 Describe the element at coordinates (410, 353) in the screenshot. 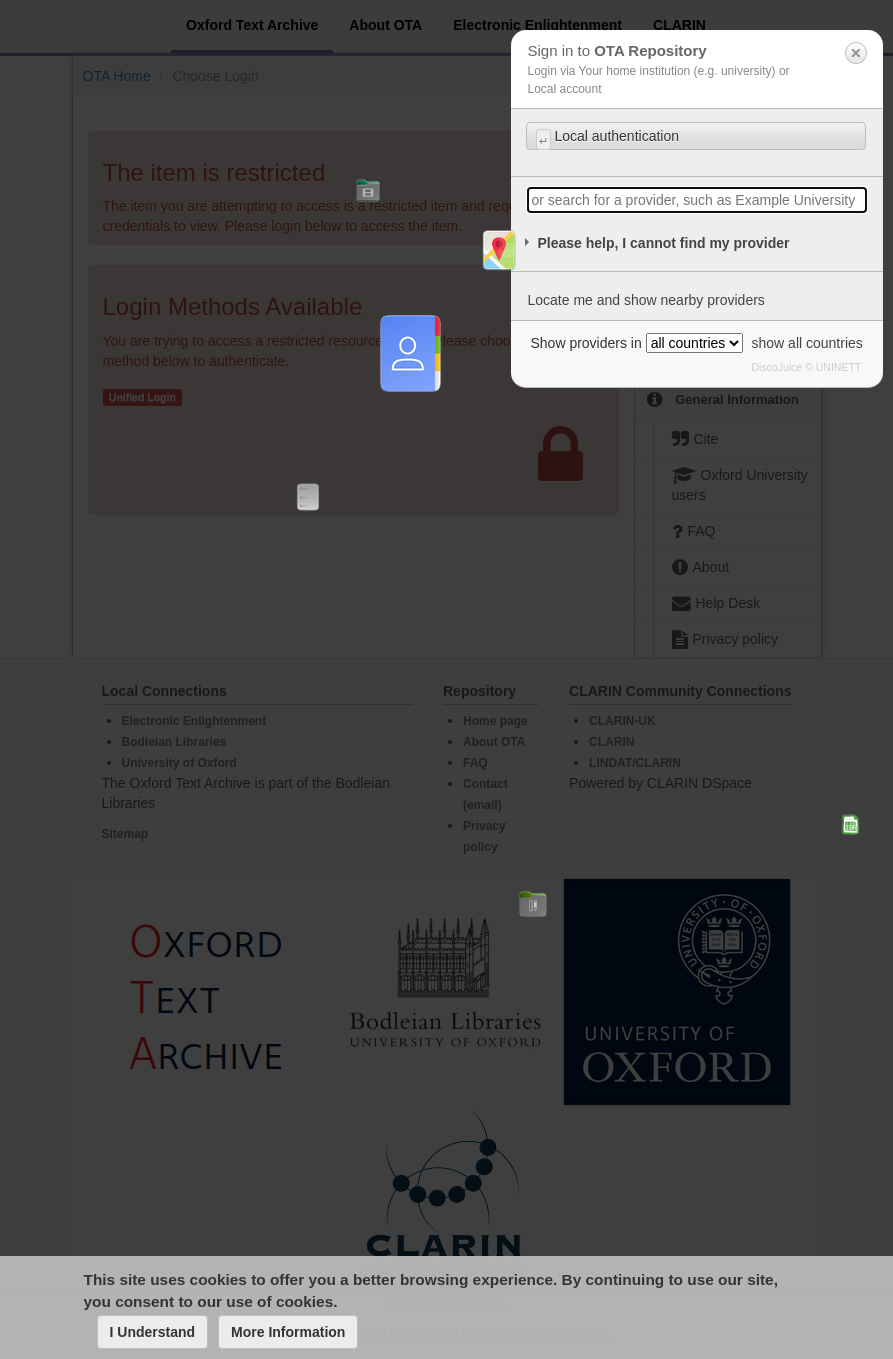

I see `open contacts or address book app` at that location.